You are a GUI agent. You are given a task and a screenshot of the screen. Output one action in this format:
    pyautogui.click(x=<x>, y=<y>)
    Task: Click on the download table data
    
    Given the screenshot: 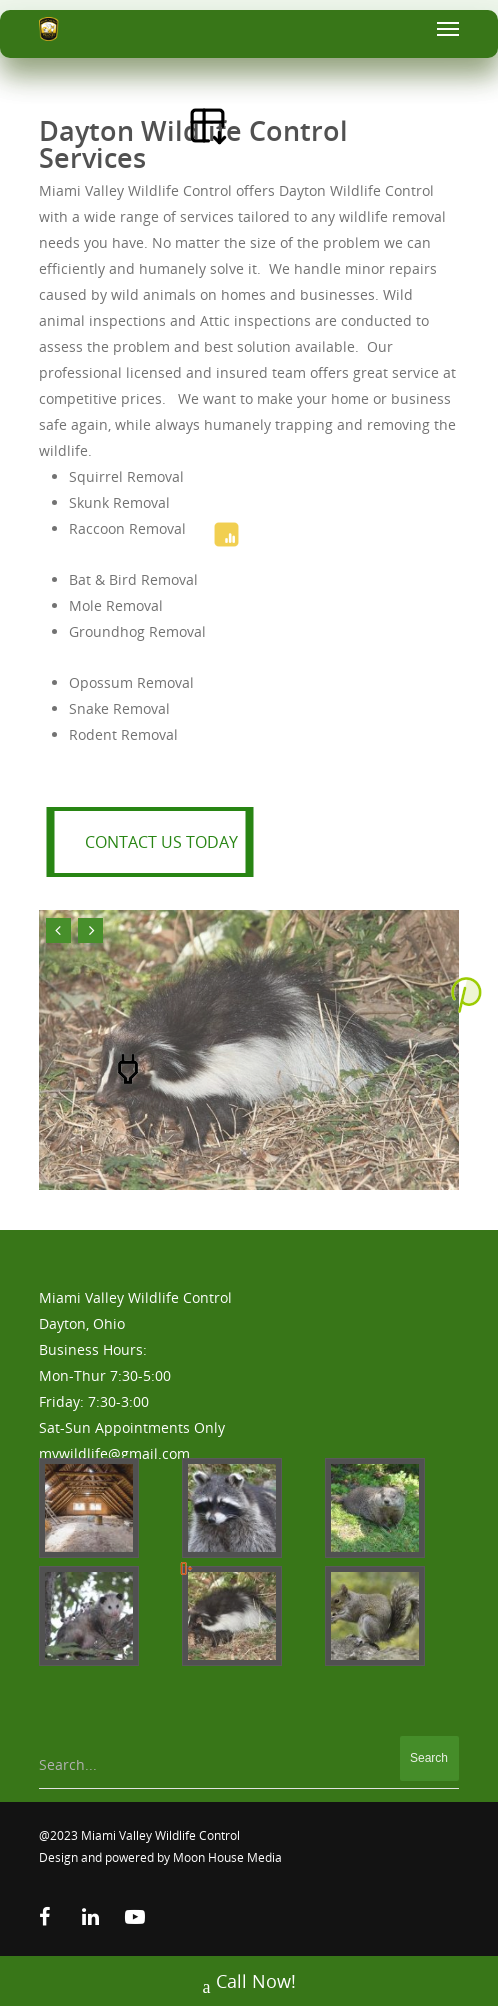 What is the action you would take?
    pyautogui.click(x=207, y=125)
    